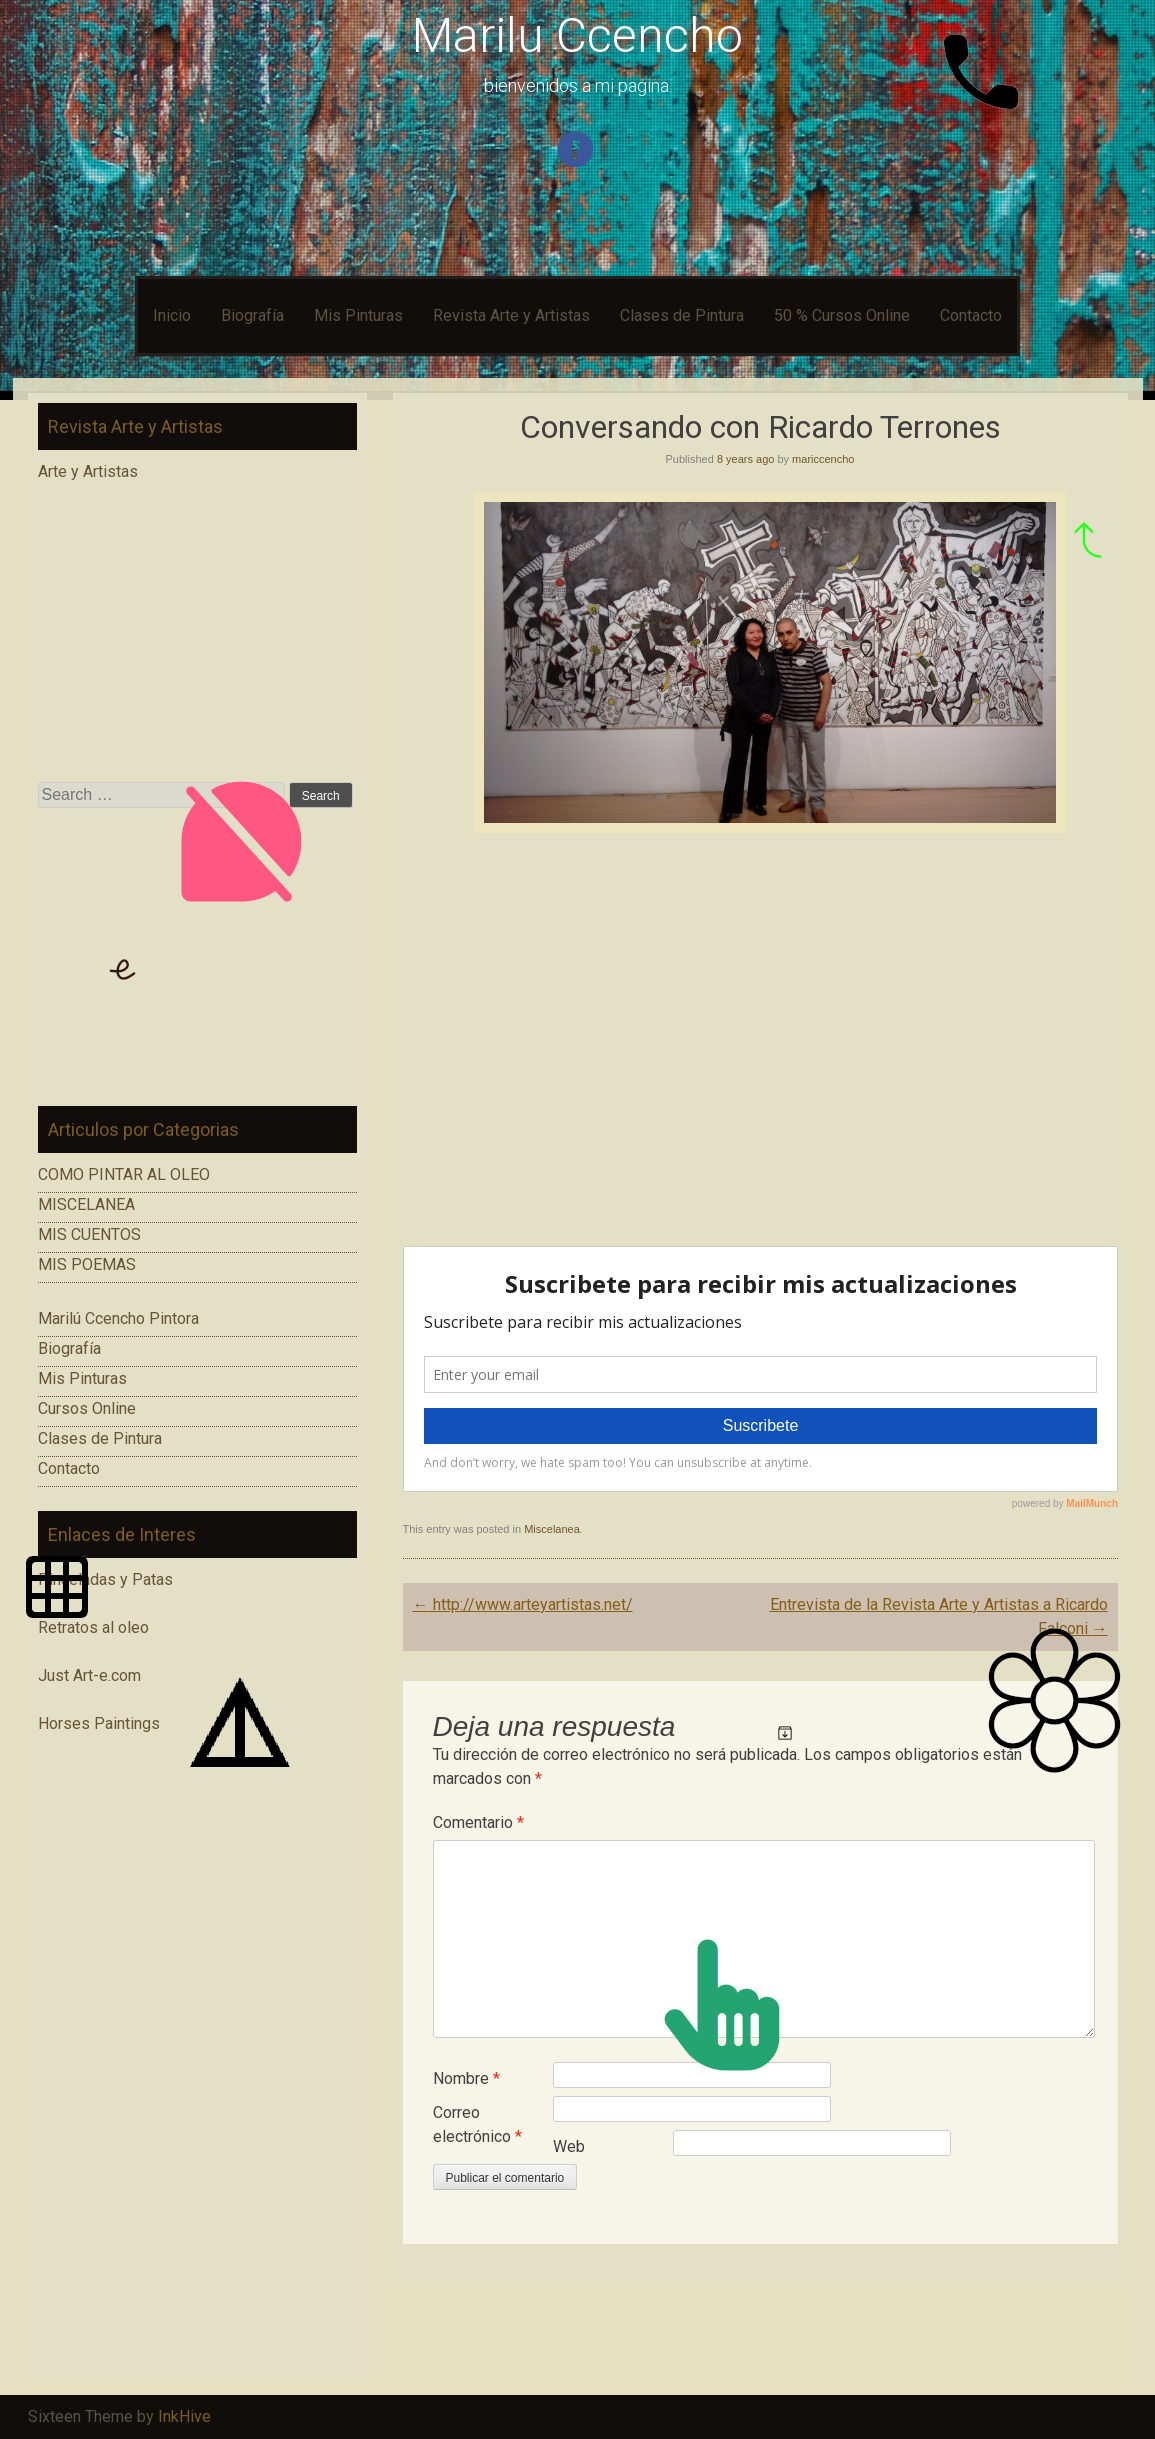 The height and width of the screenshot is (2439, 1155). What do you see at coordinates (122, 969) in the screenshot?
I see `ember.js framework logo` at bounding box center [122, 969].